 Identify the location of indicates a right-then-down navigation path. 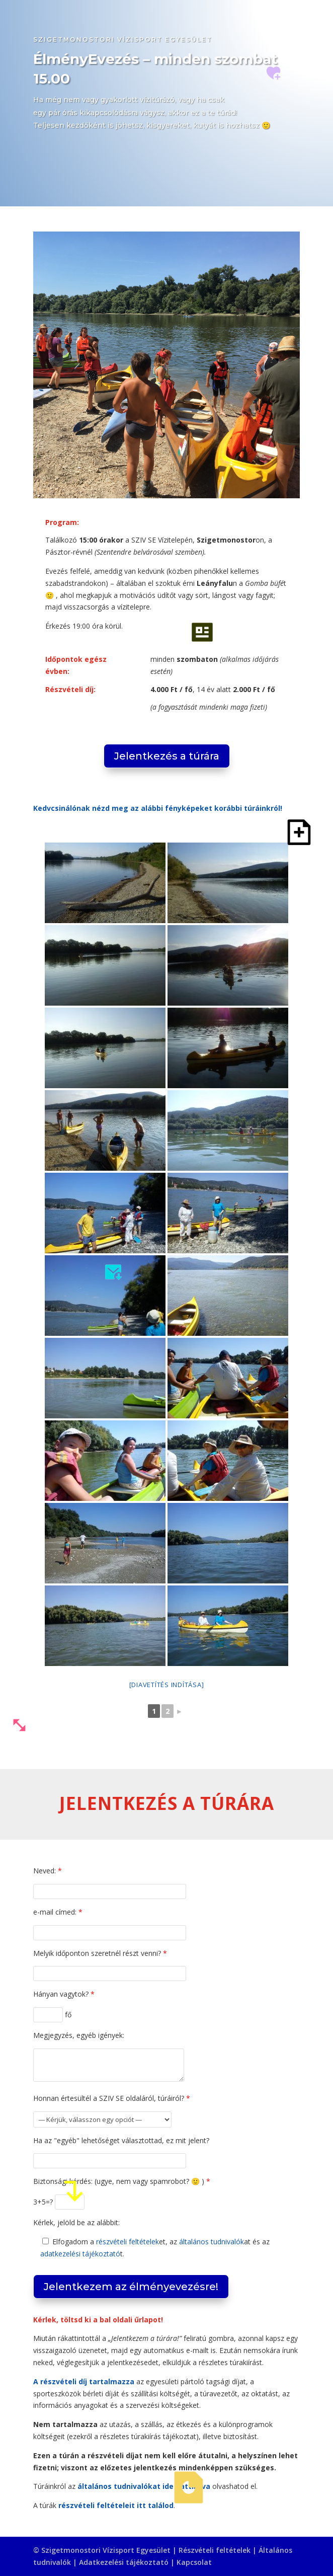
(73, 2190).